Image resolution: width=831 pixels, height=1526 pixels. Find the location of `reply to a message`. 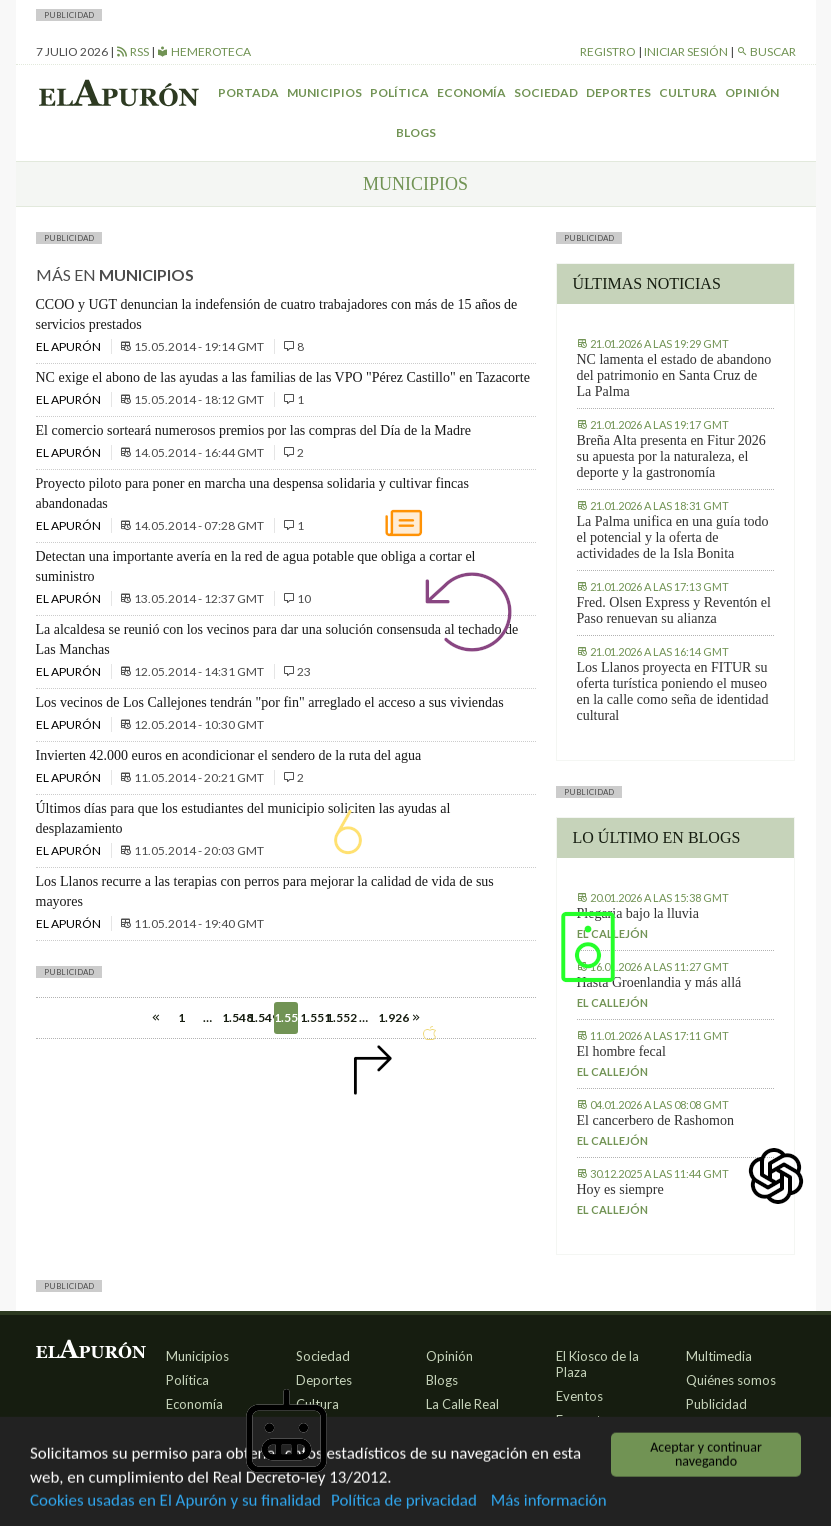

reply to a message is located at coordinates (369, 1070).